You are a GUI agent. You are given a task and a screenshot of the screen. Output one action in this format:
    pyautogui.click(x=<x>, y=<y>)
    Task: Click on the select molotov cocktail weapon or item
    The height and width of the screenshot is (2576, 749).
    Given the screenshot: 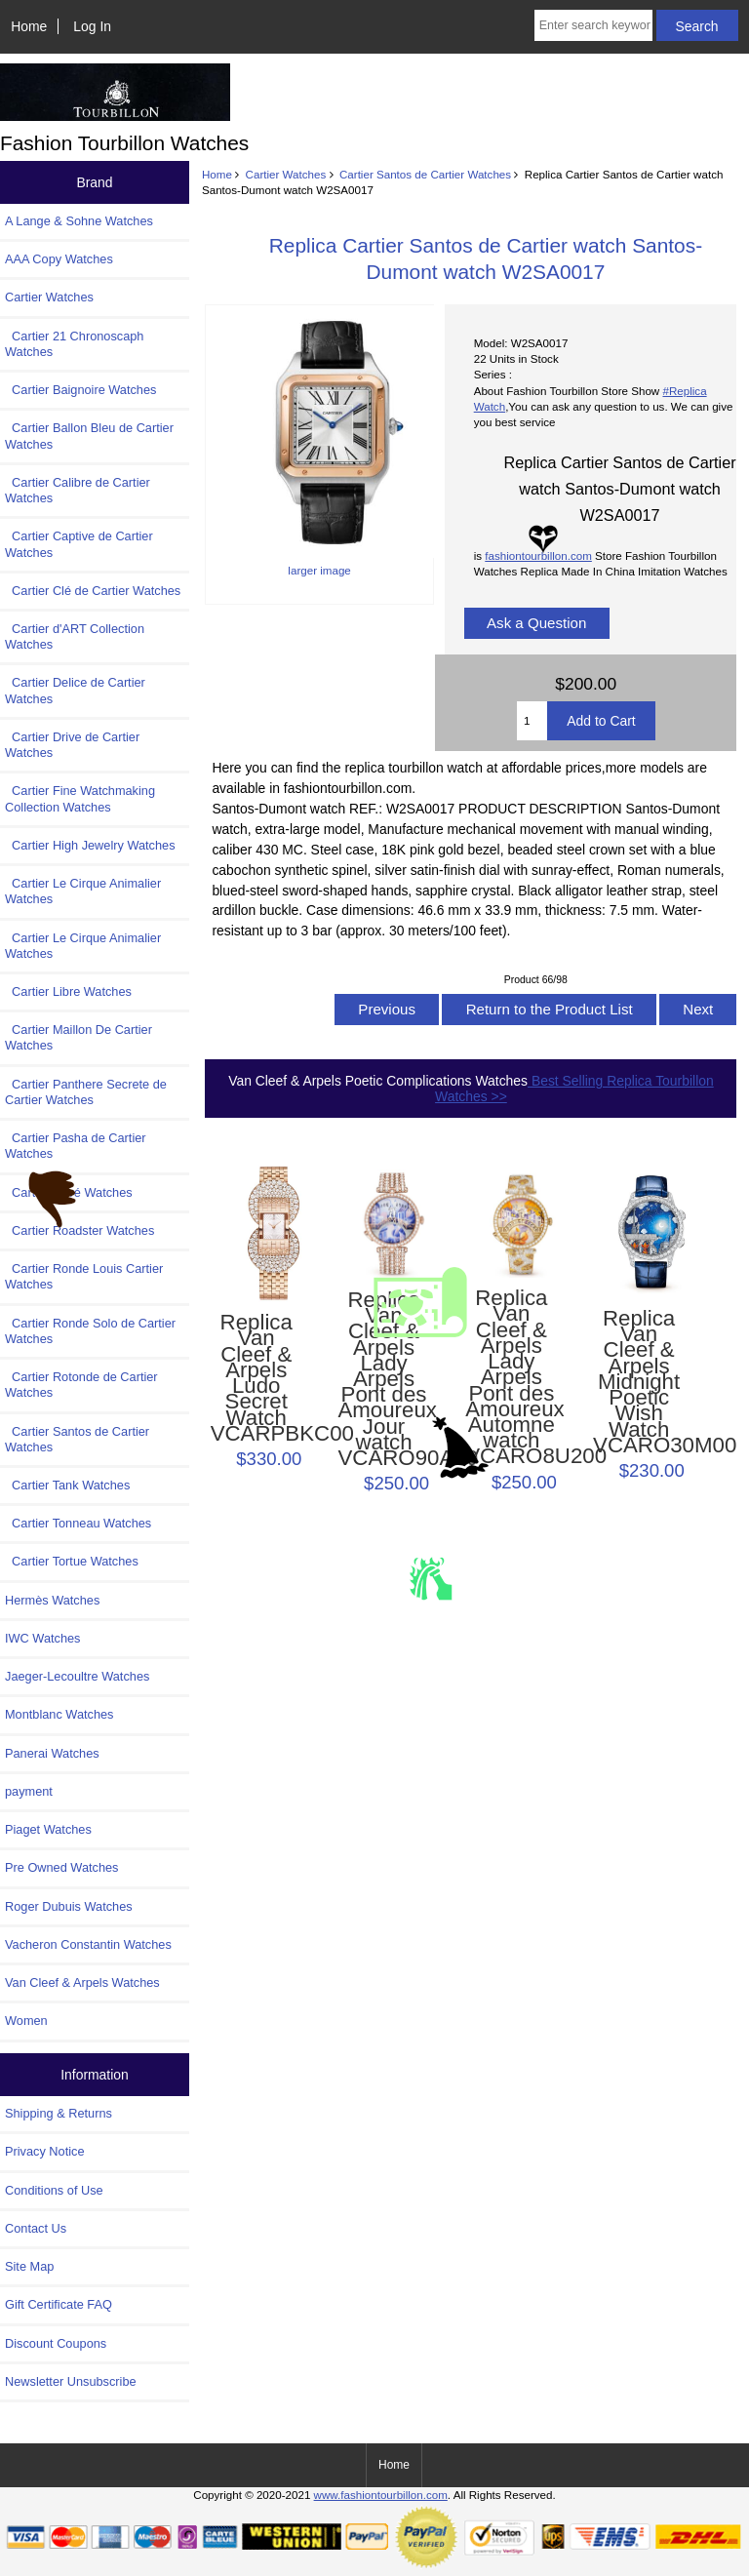 What is the action you would take?
    pyautogui.click(x=430, y=1578)
    